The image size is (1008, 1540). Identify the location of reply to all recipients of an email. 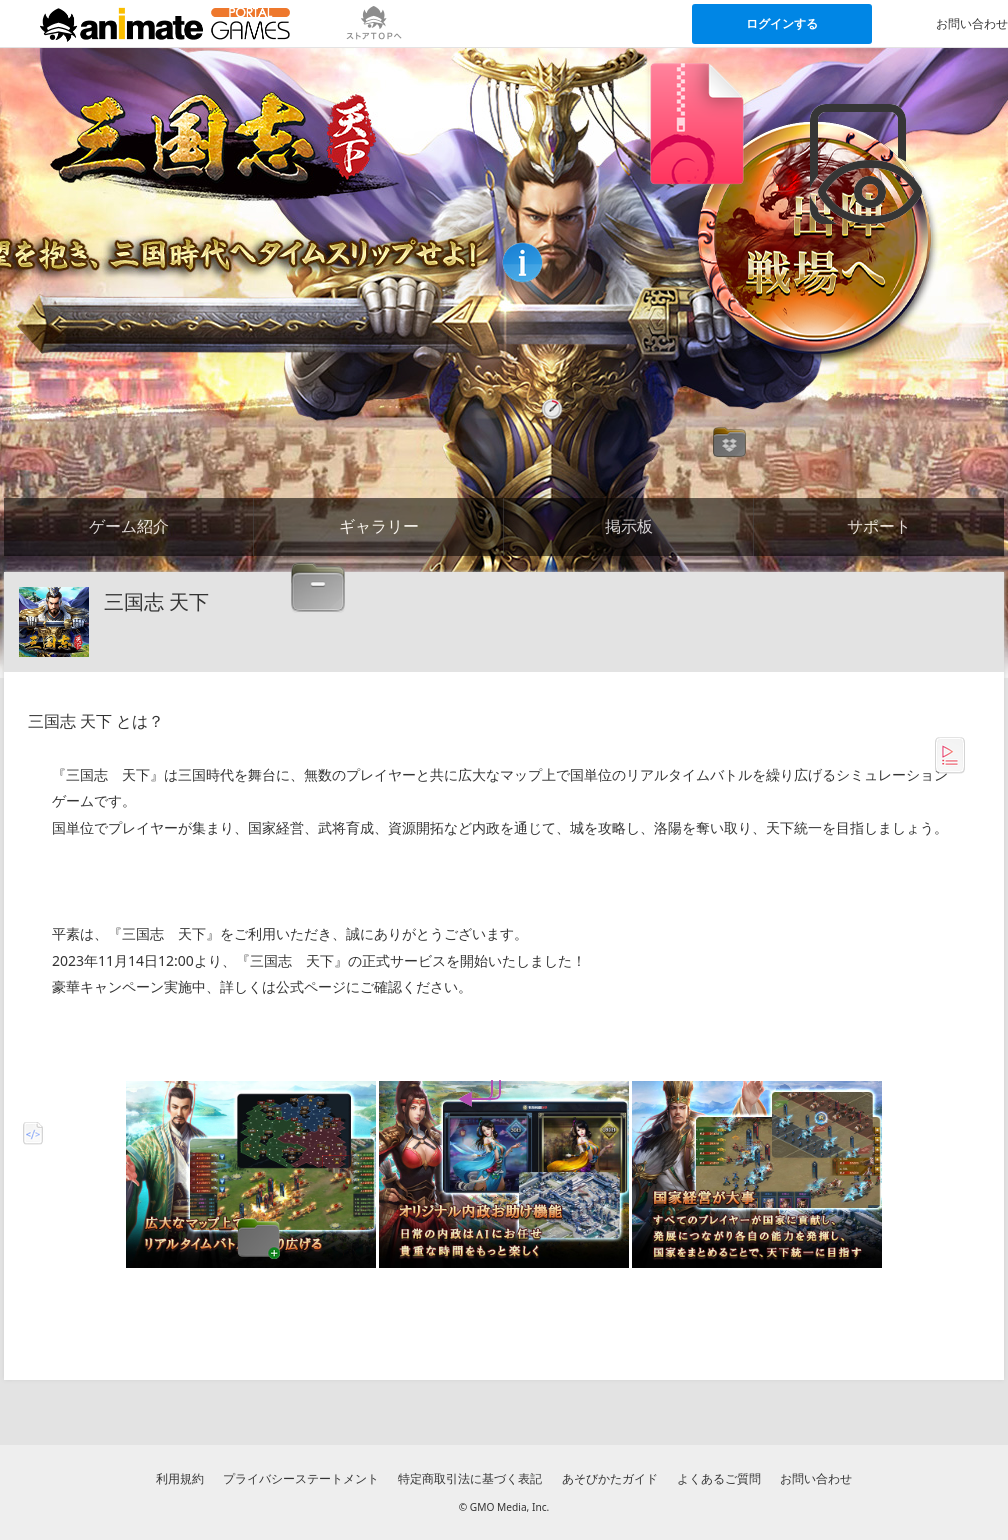
(479, 1090).